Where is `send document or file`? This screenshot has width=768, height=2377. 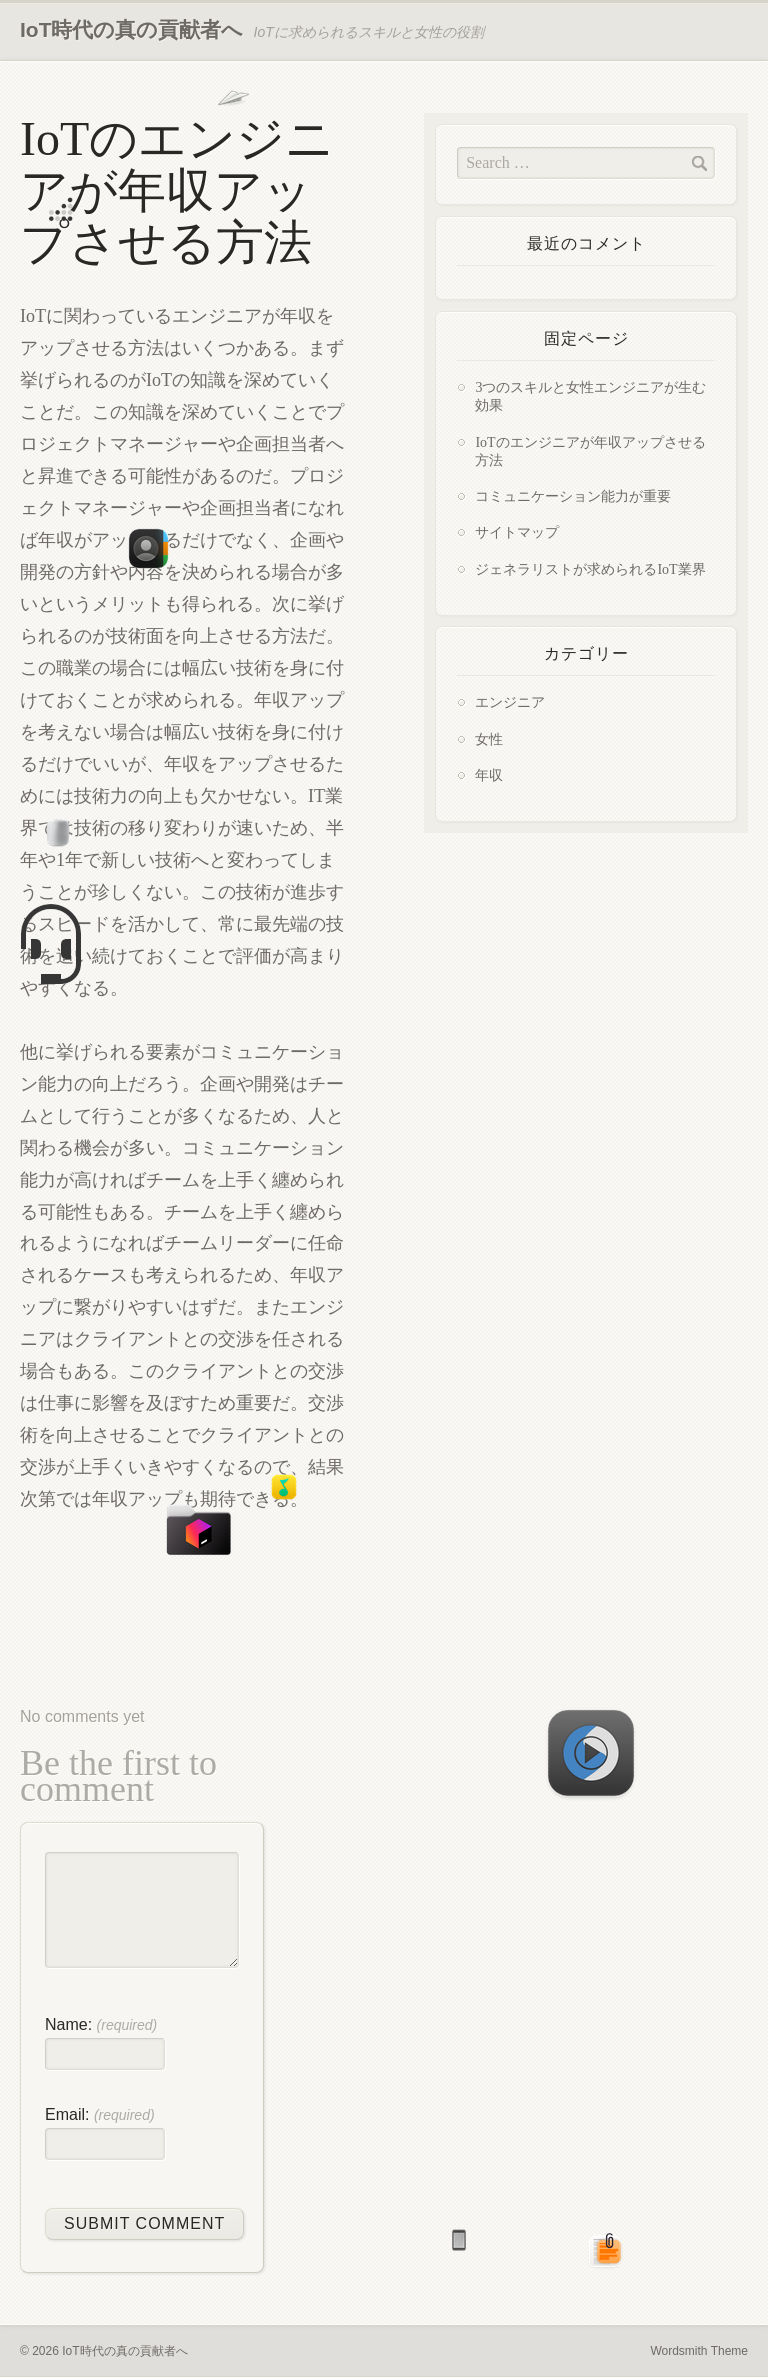
send document or file is located at coordinates (233, 98).